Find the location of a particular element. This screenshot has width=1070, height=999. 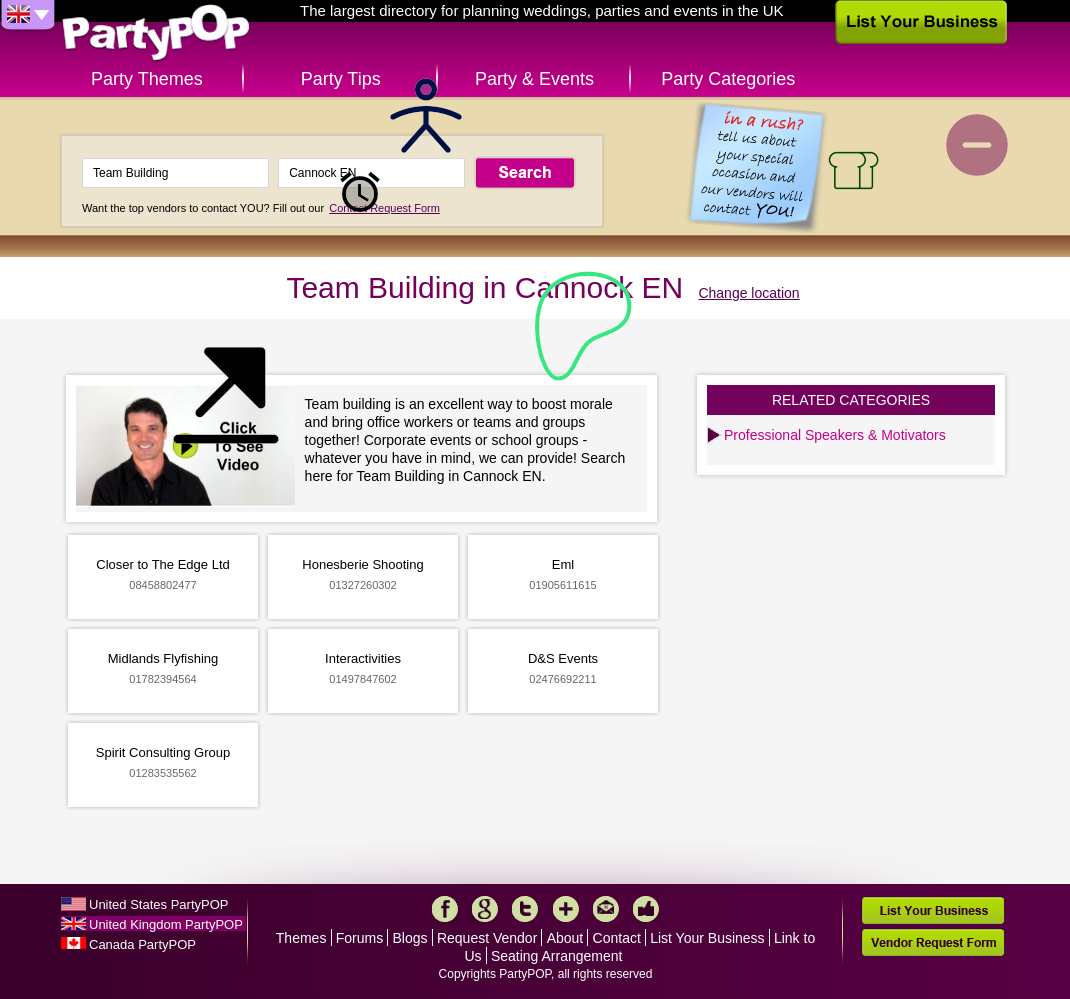

set or manage alarms is located at coordinates (360, 192).